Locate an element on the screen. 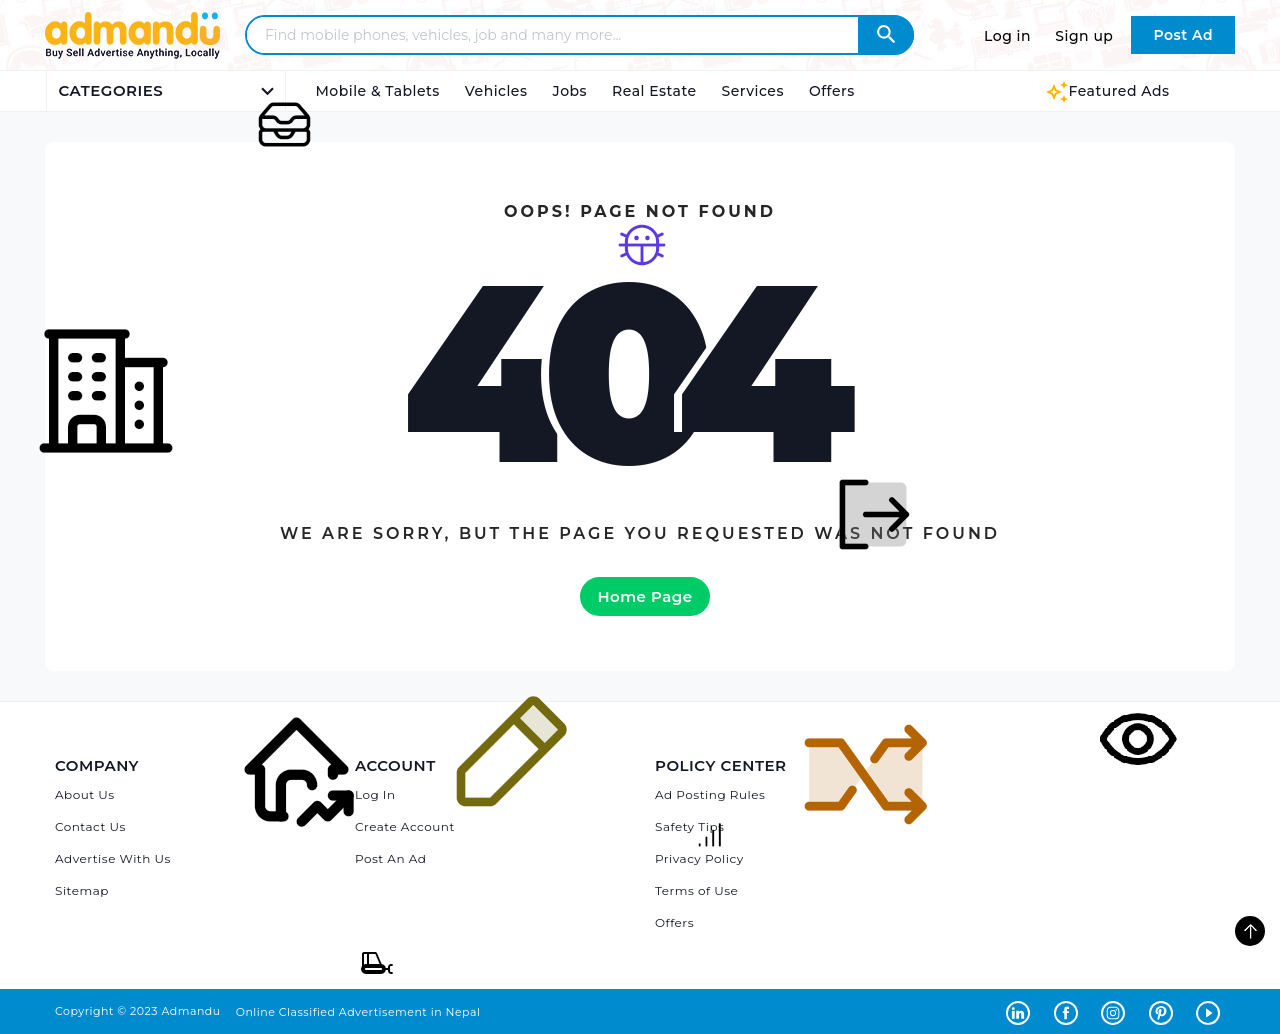 The height and width of the screenshot is (1034, 1280). report a bug or issue is located at coordinates (642, 245).